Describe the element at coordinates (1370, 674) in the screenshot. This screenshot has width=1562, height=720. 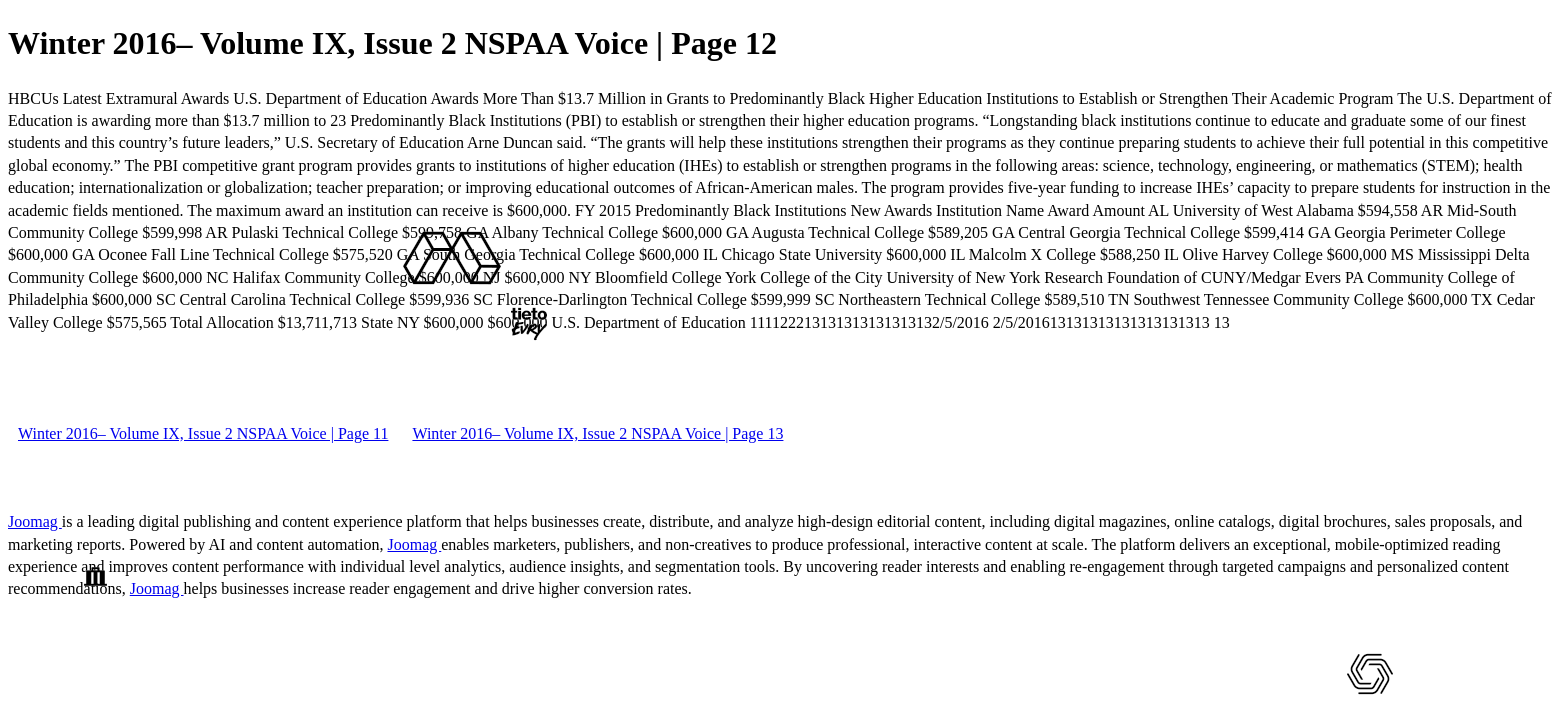
I see `plume app or service logo` at that location.